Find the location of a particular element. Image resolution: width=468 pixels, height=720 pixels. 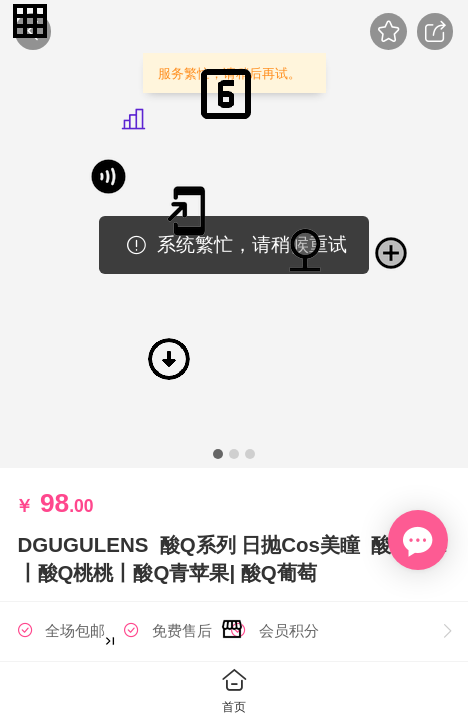

view analytics or statistics is located at coordinates (133, 119).